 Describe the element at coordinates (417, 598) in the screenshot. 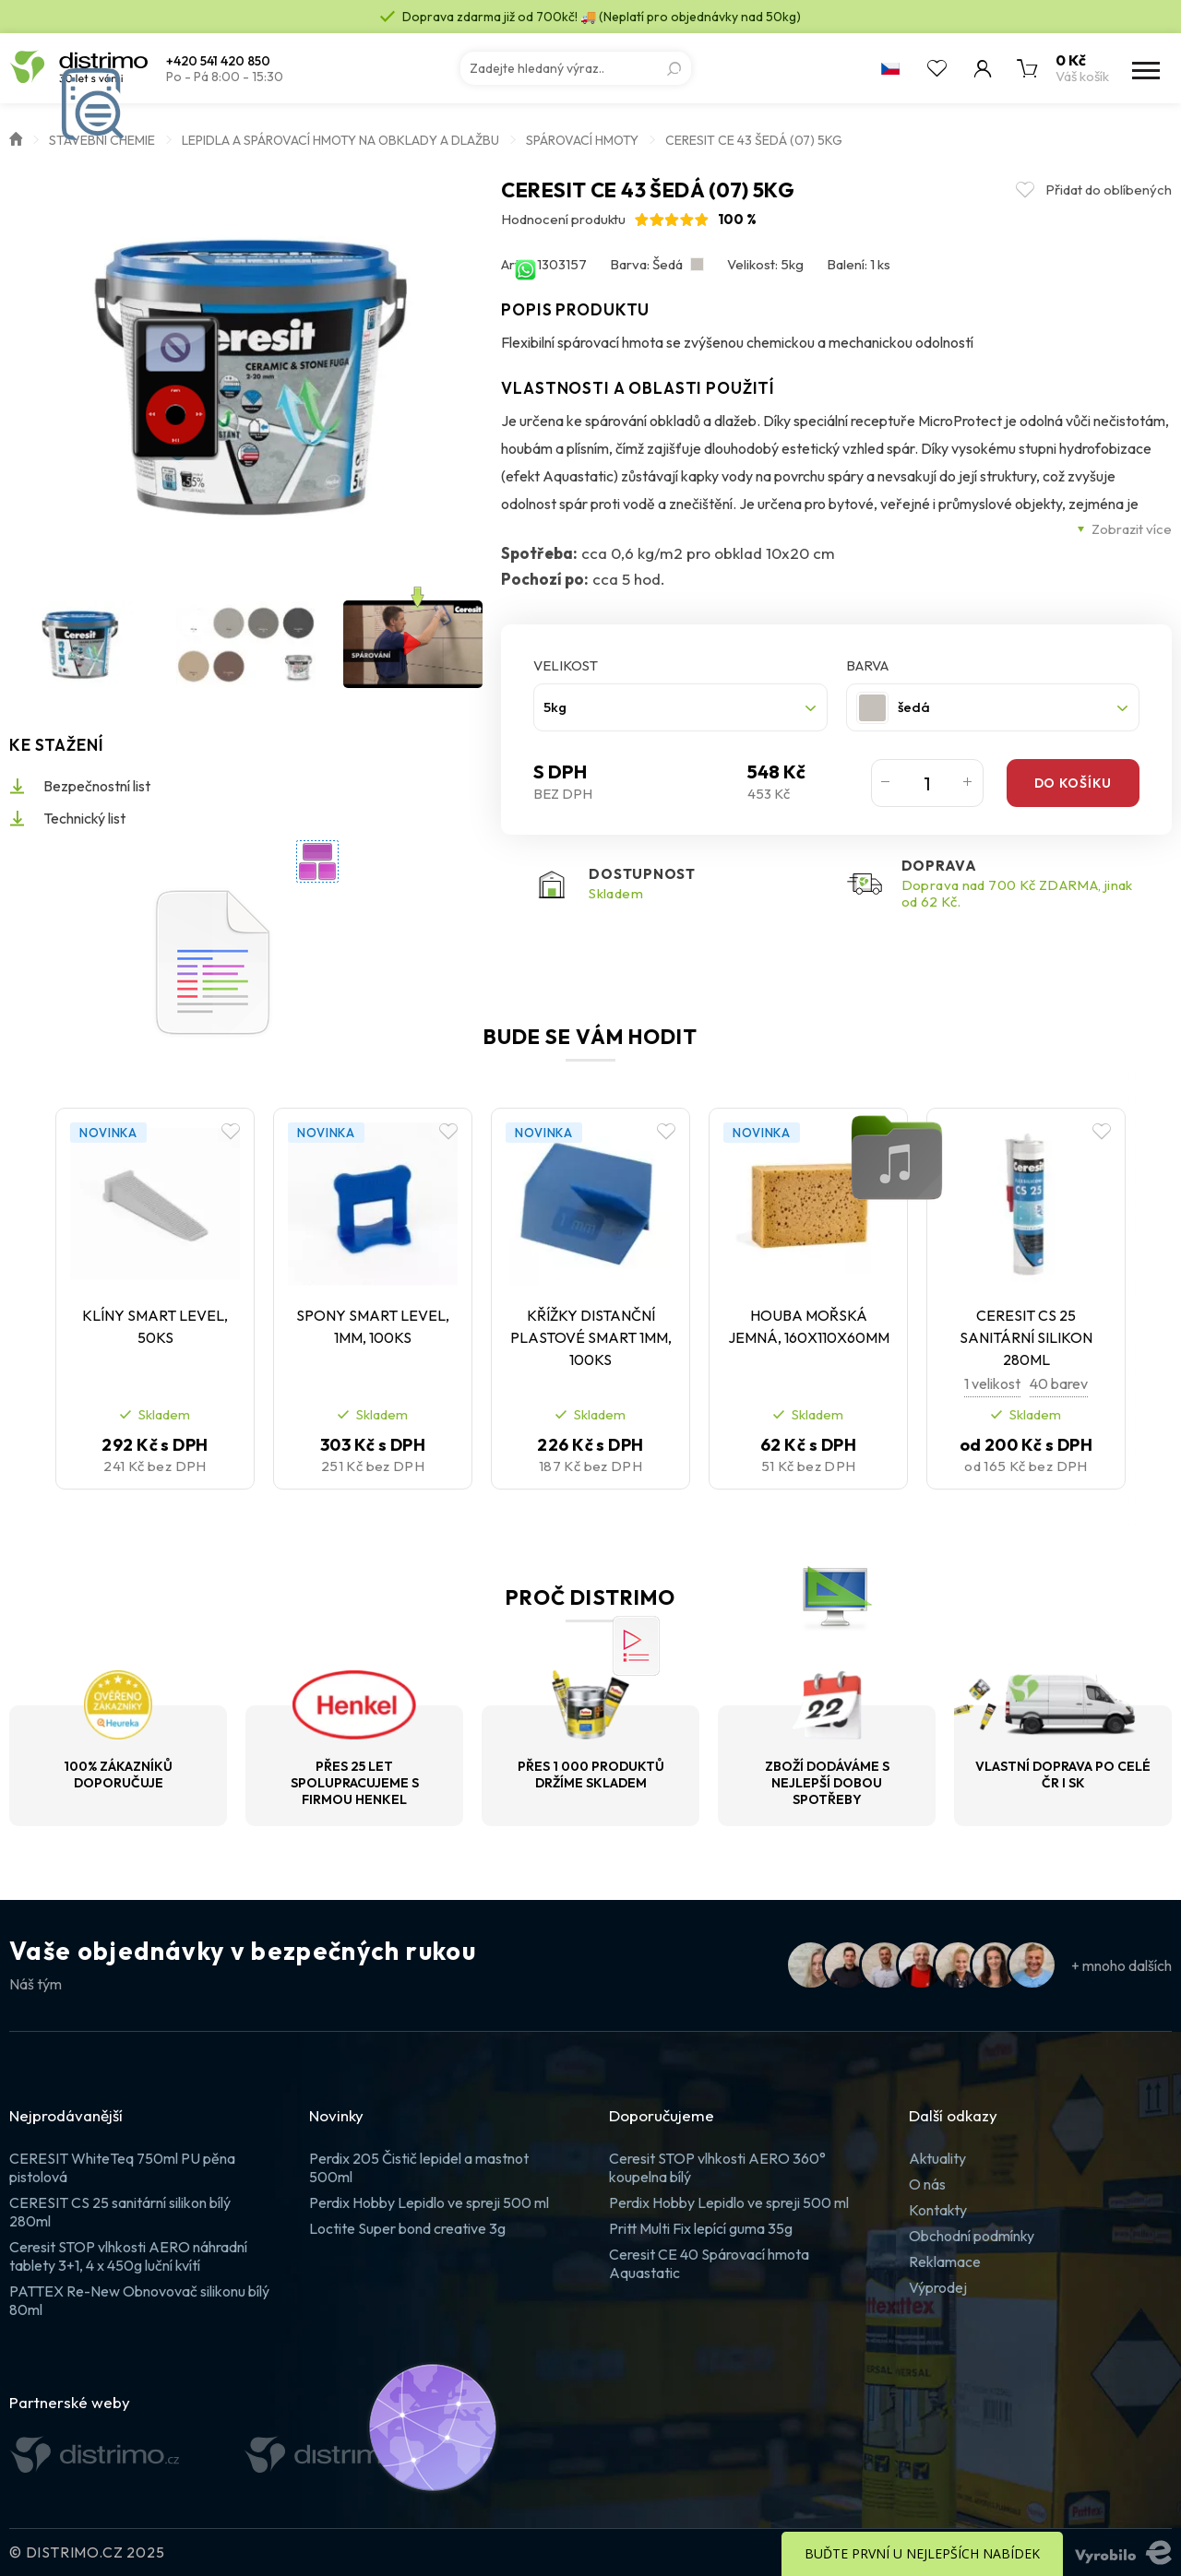

I see `save the current file` at that location.